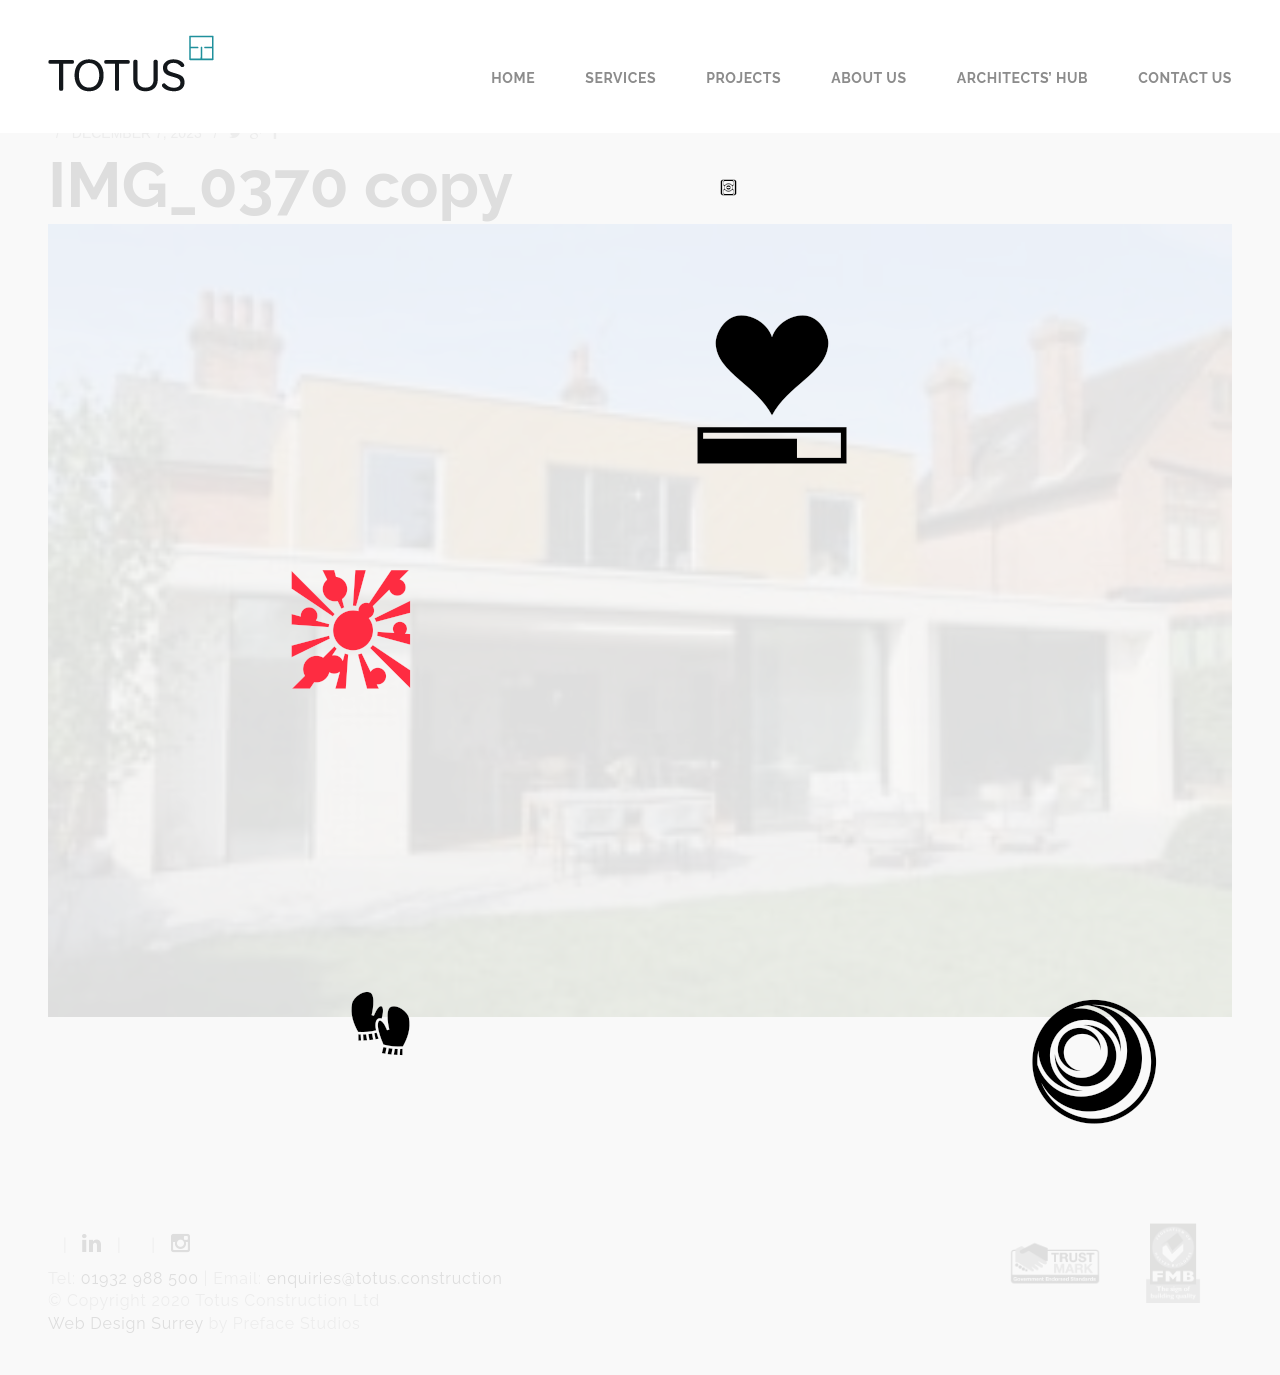 Image resolution: width=1280 pixels, height=1375 pixels. Describe the element at coordinates (728, 187) in the screenshot. I see `abstract game piece or token indicator` at that location.